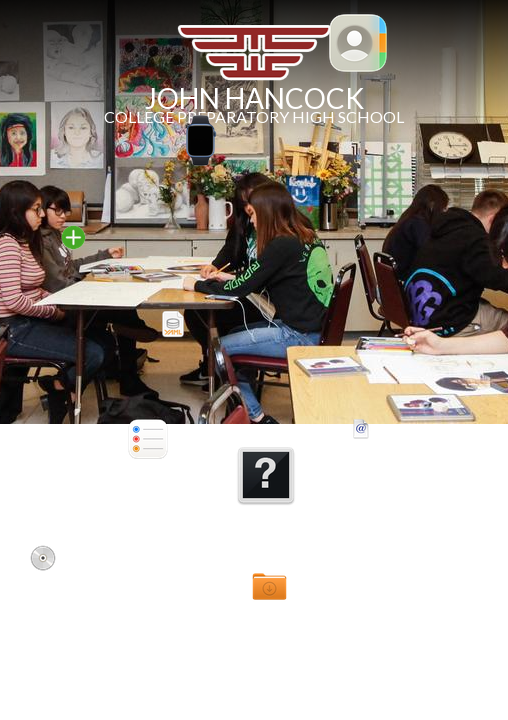  What do you see at coordinates (73, 237) in the screenshot?
I see `add a new item to the list` at bounding box center [73, 237].